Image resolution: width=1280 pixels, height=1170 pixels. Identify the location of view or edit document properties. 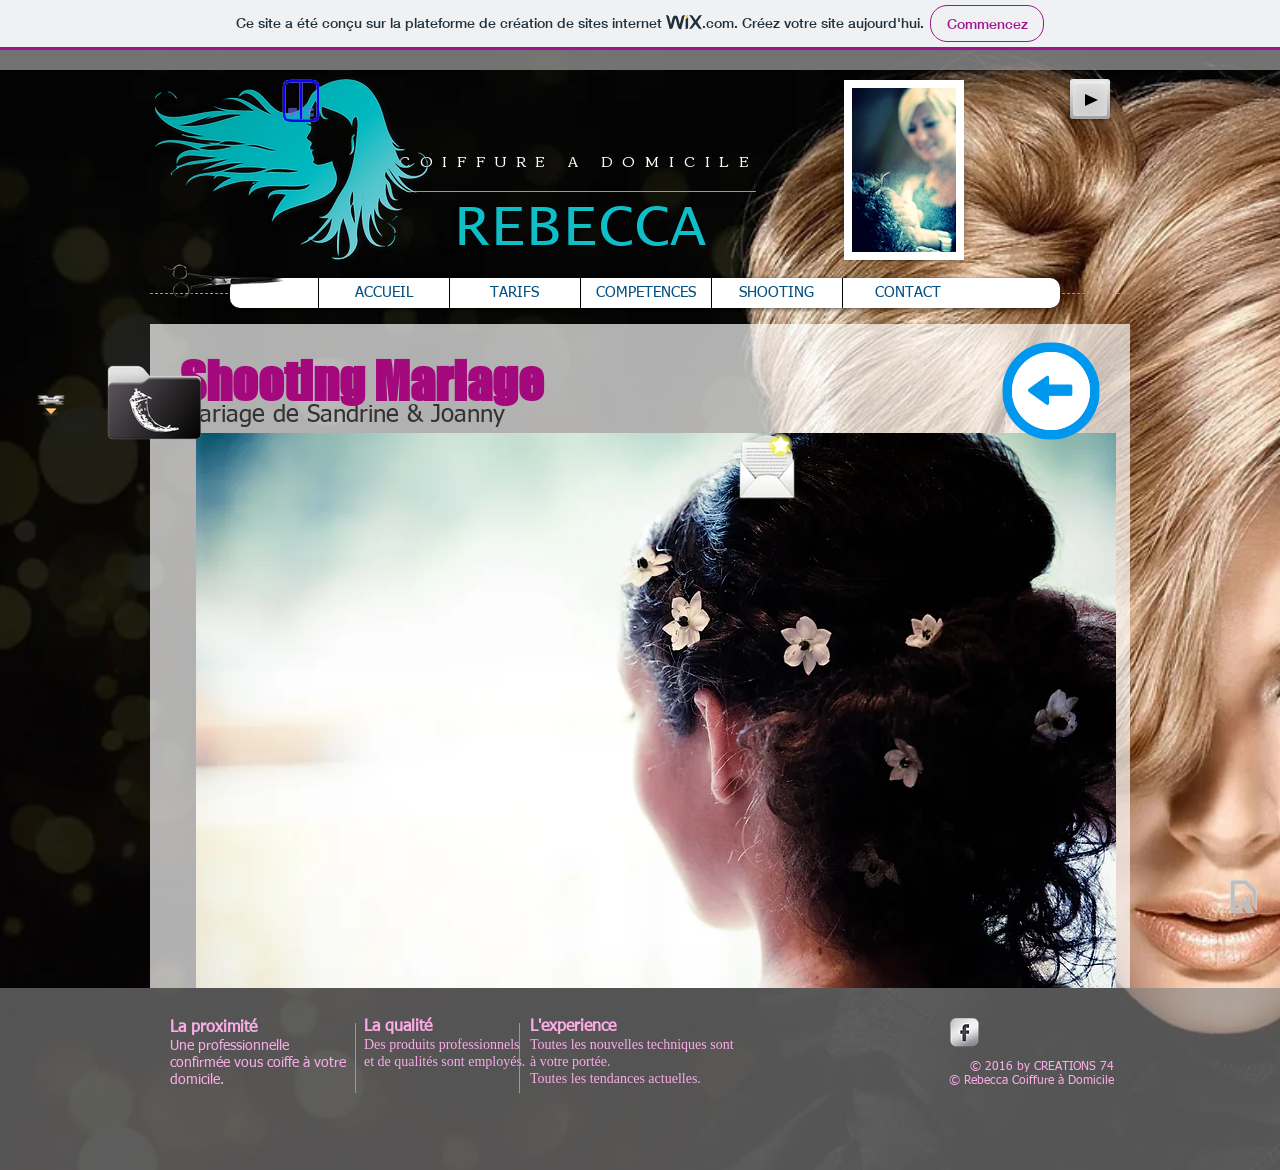
(1243, 895).